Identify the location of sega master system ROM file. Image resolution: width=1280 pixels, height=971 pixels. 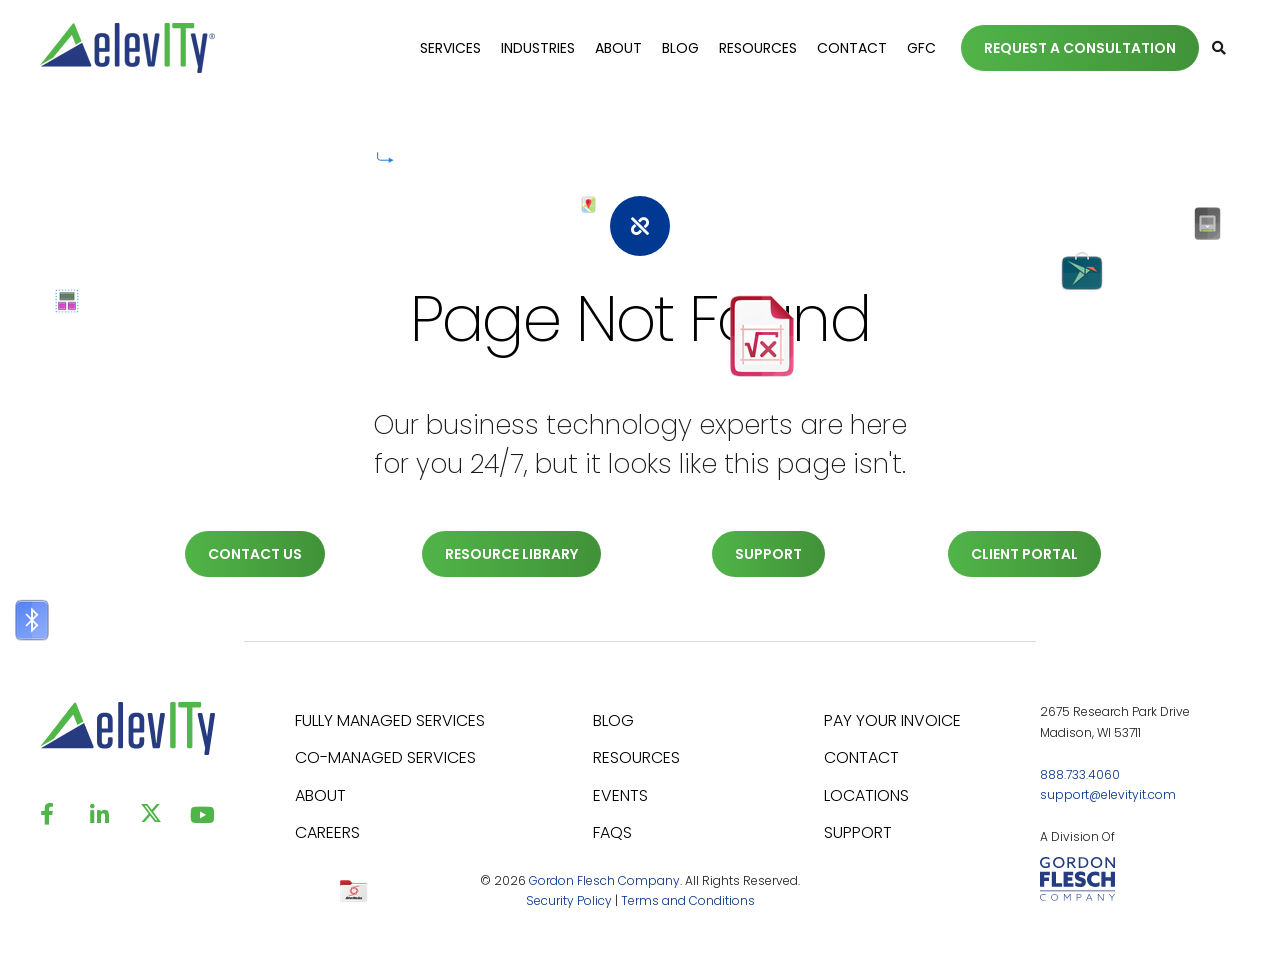
(1207, 223).